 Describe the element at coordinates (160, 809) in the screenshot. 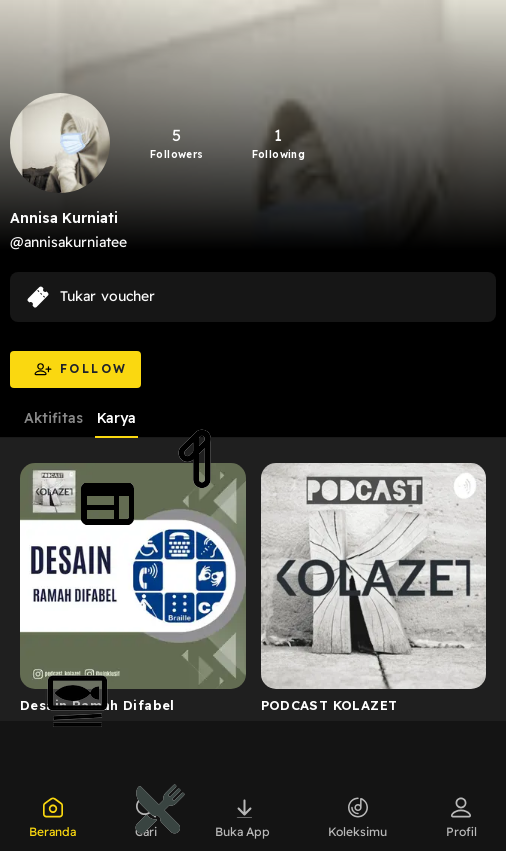

I see `find nearby restaurants` at that location.